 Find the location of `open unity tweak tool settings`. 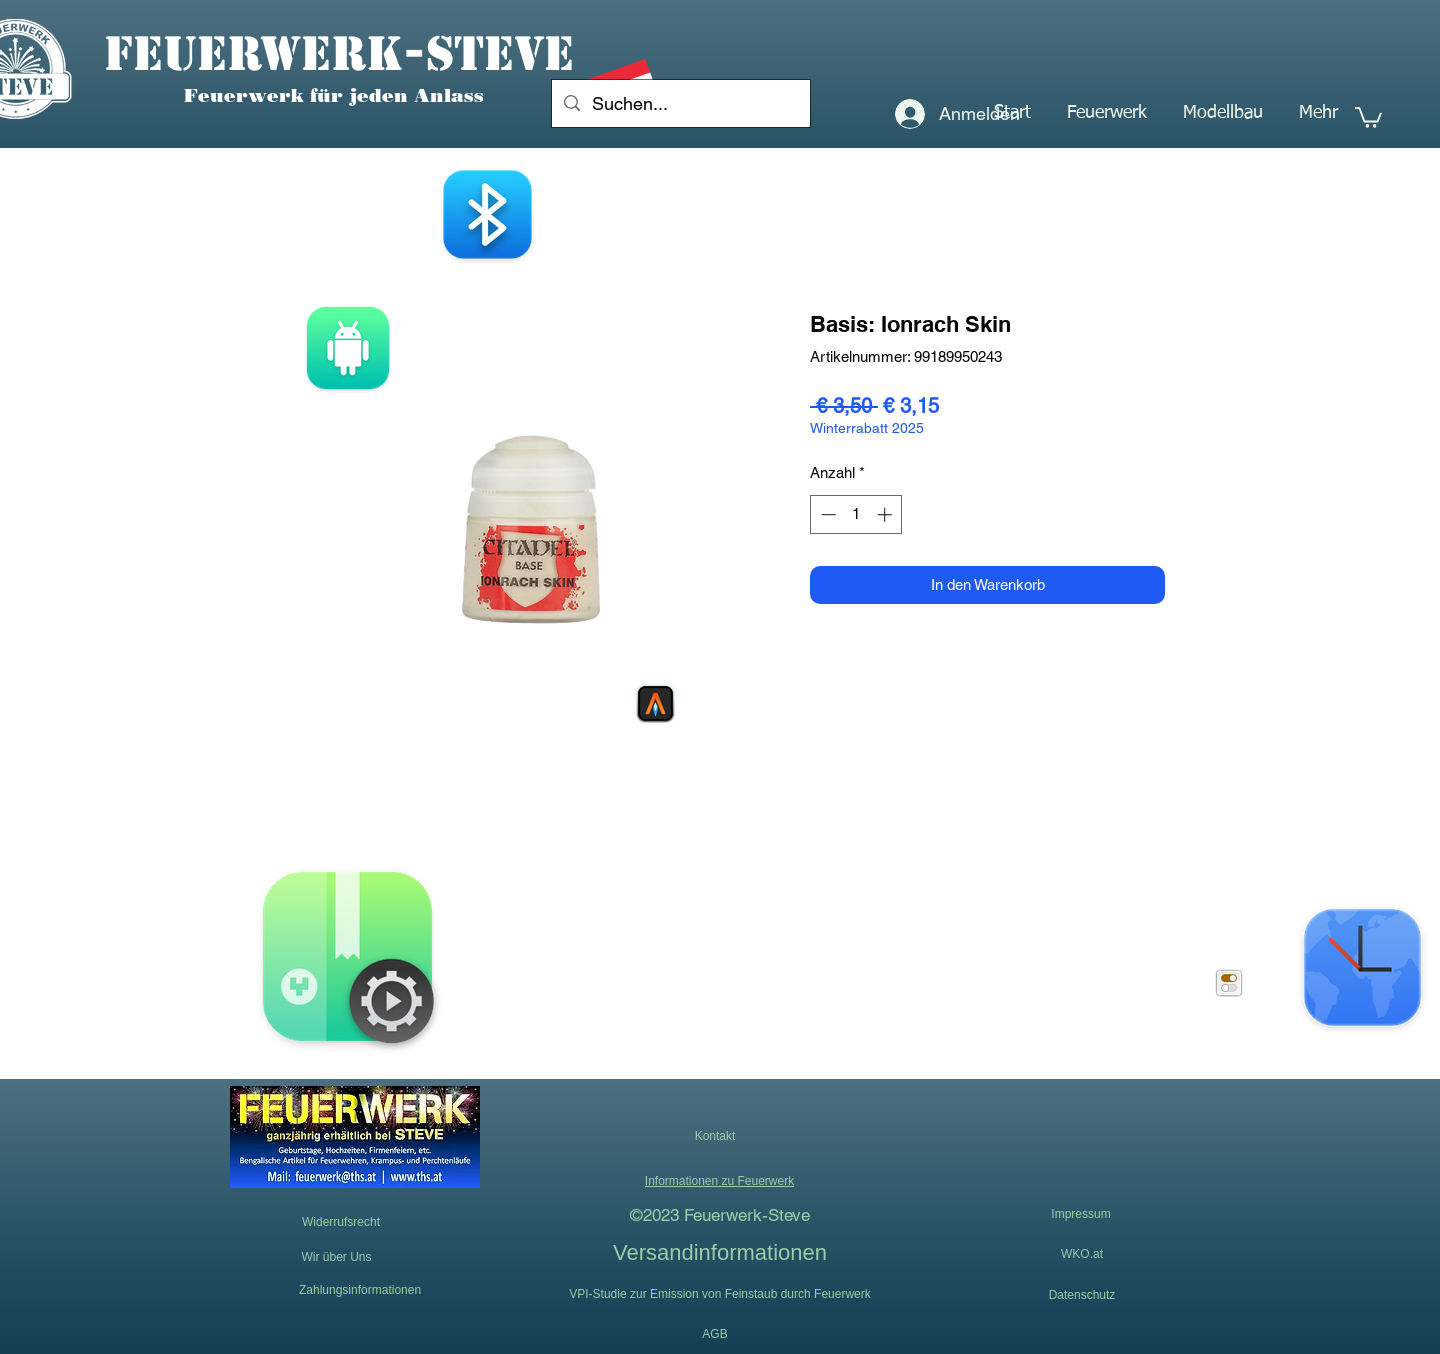

open unity tweak tool settings is located at coordinates (1229, 983).